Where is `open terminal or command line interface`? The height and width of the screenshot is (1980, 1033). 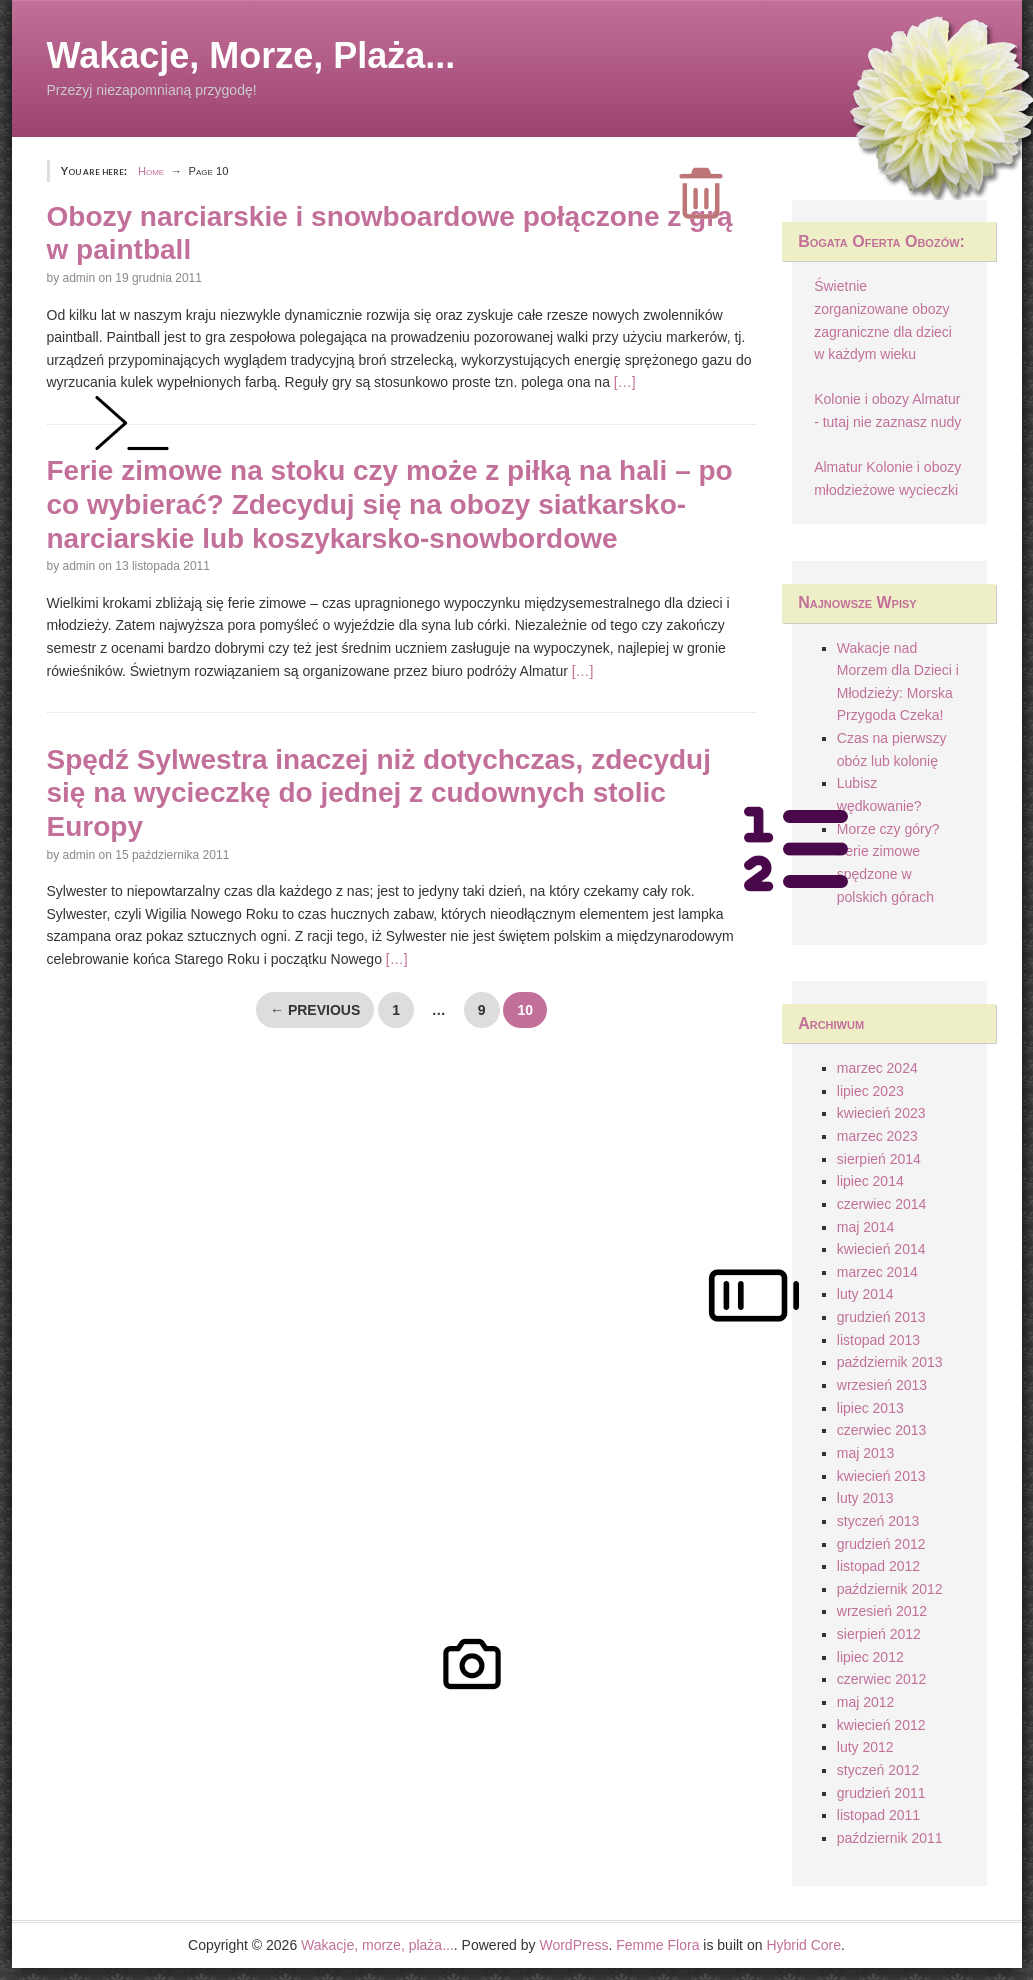
open terminal or command line interface is located at coordinates (132, 423).